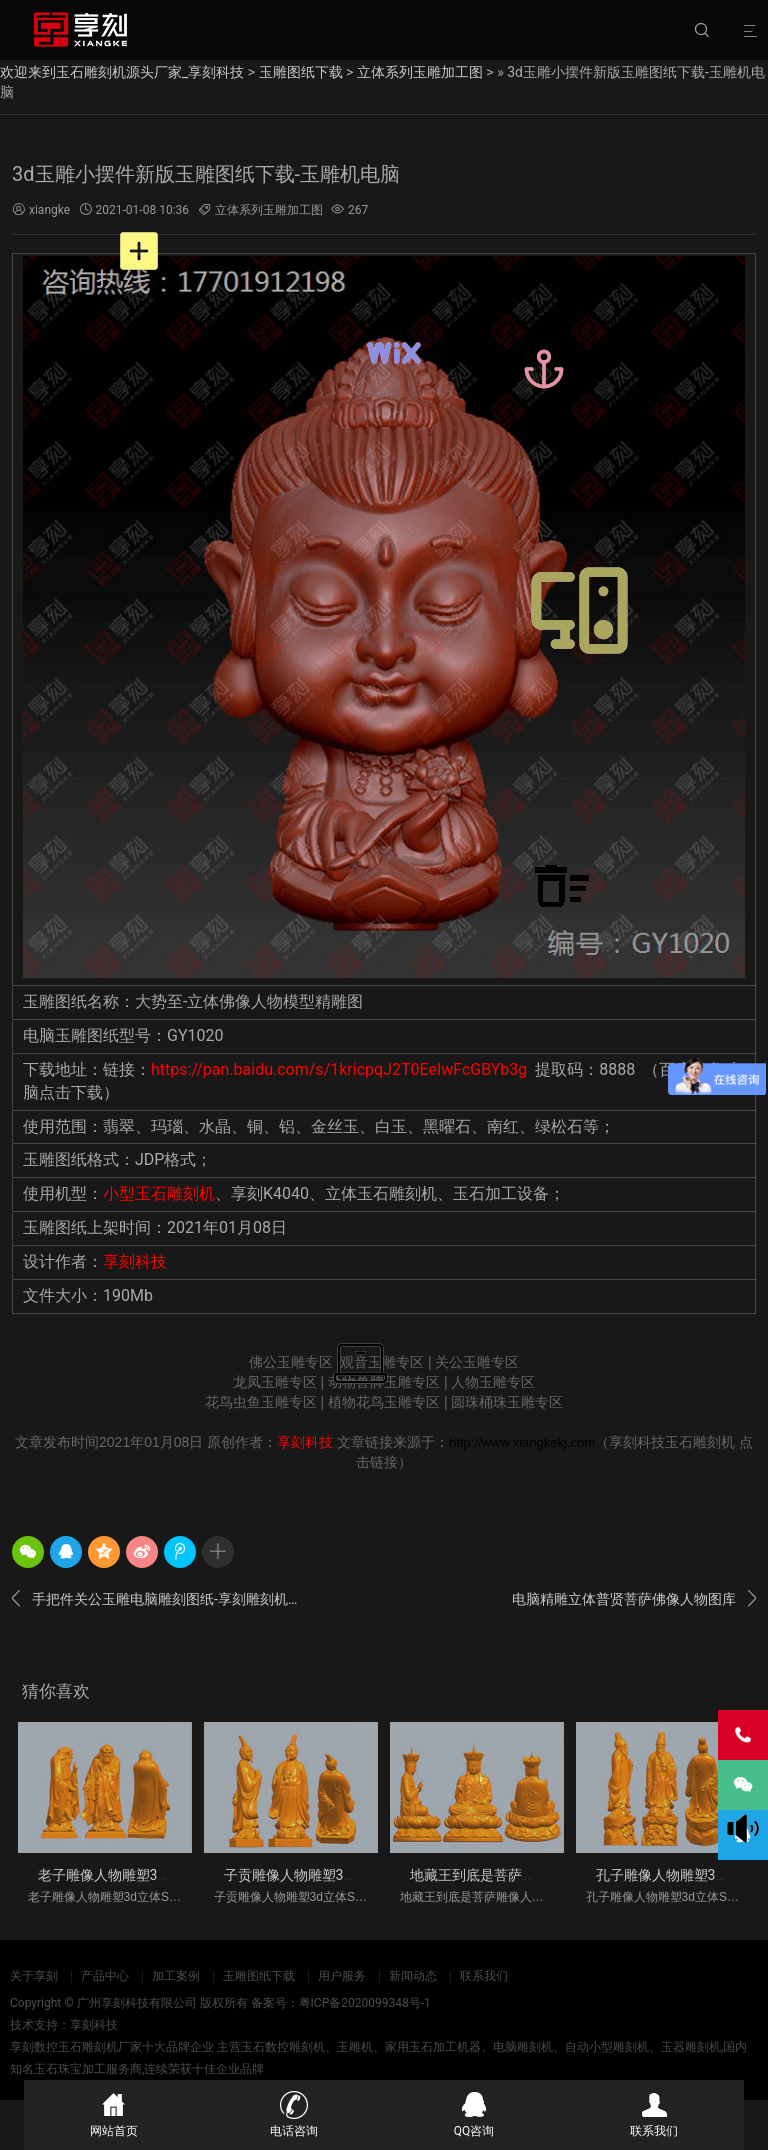 This screenshot has width=768, height=2150. I want to click on add a new item, so click(139, 251).